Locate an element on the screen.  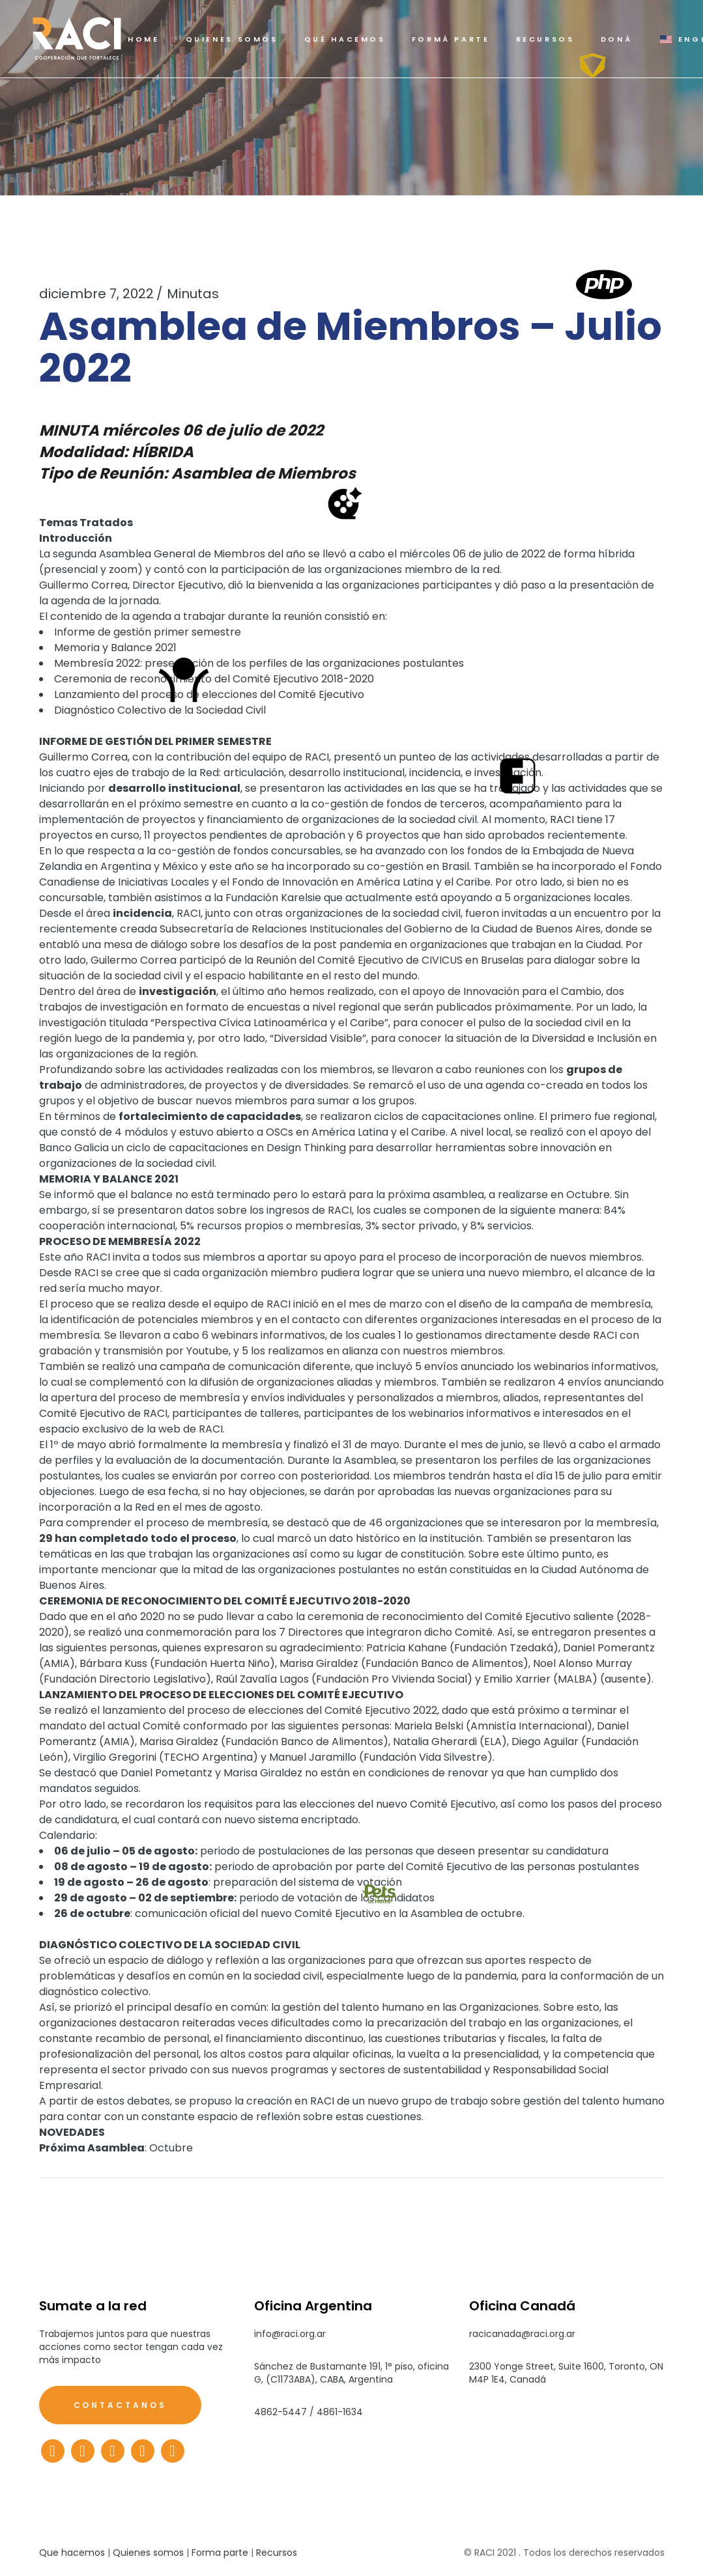
open the Friendica app is located at coordinates (517, 776).